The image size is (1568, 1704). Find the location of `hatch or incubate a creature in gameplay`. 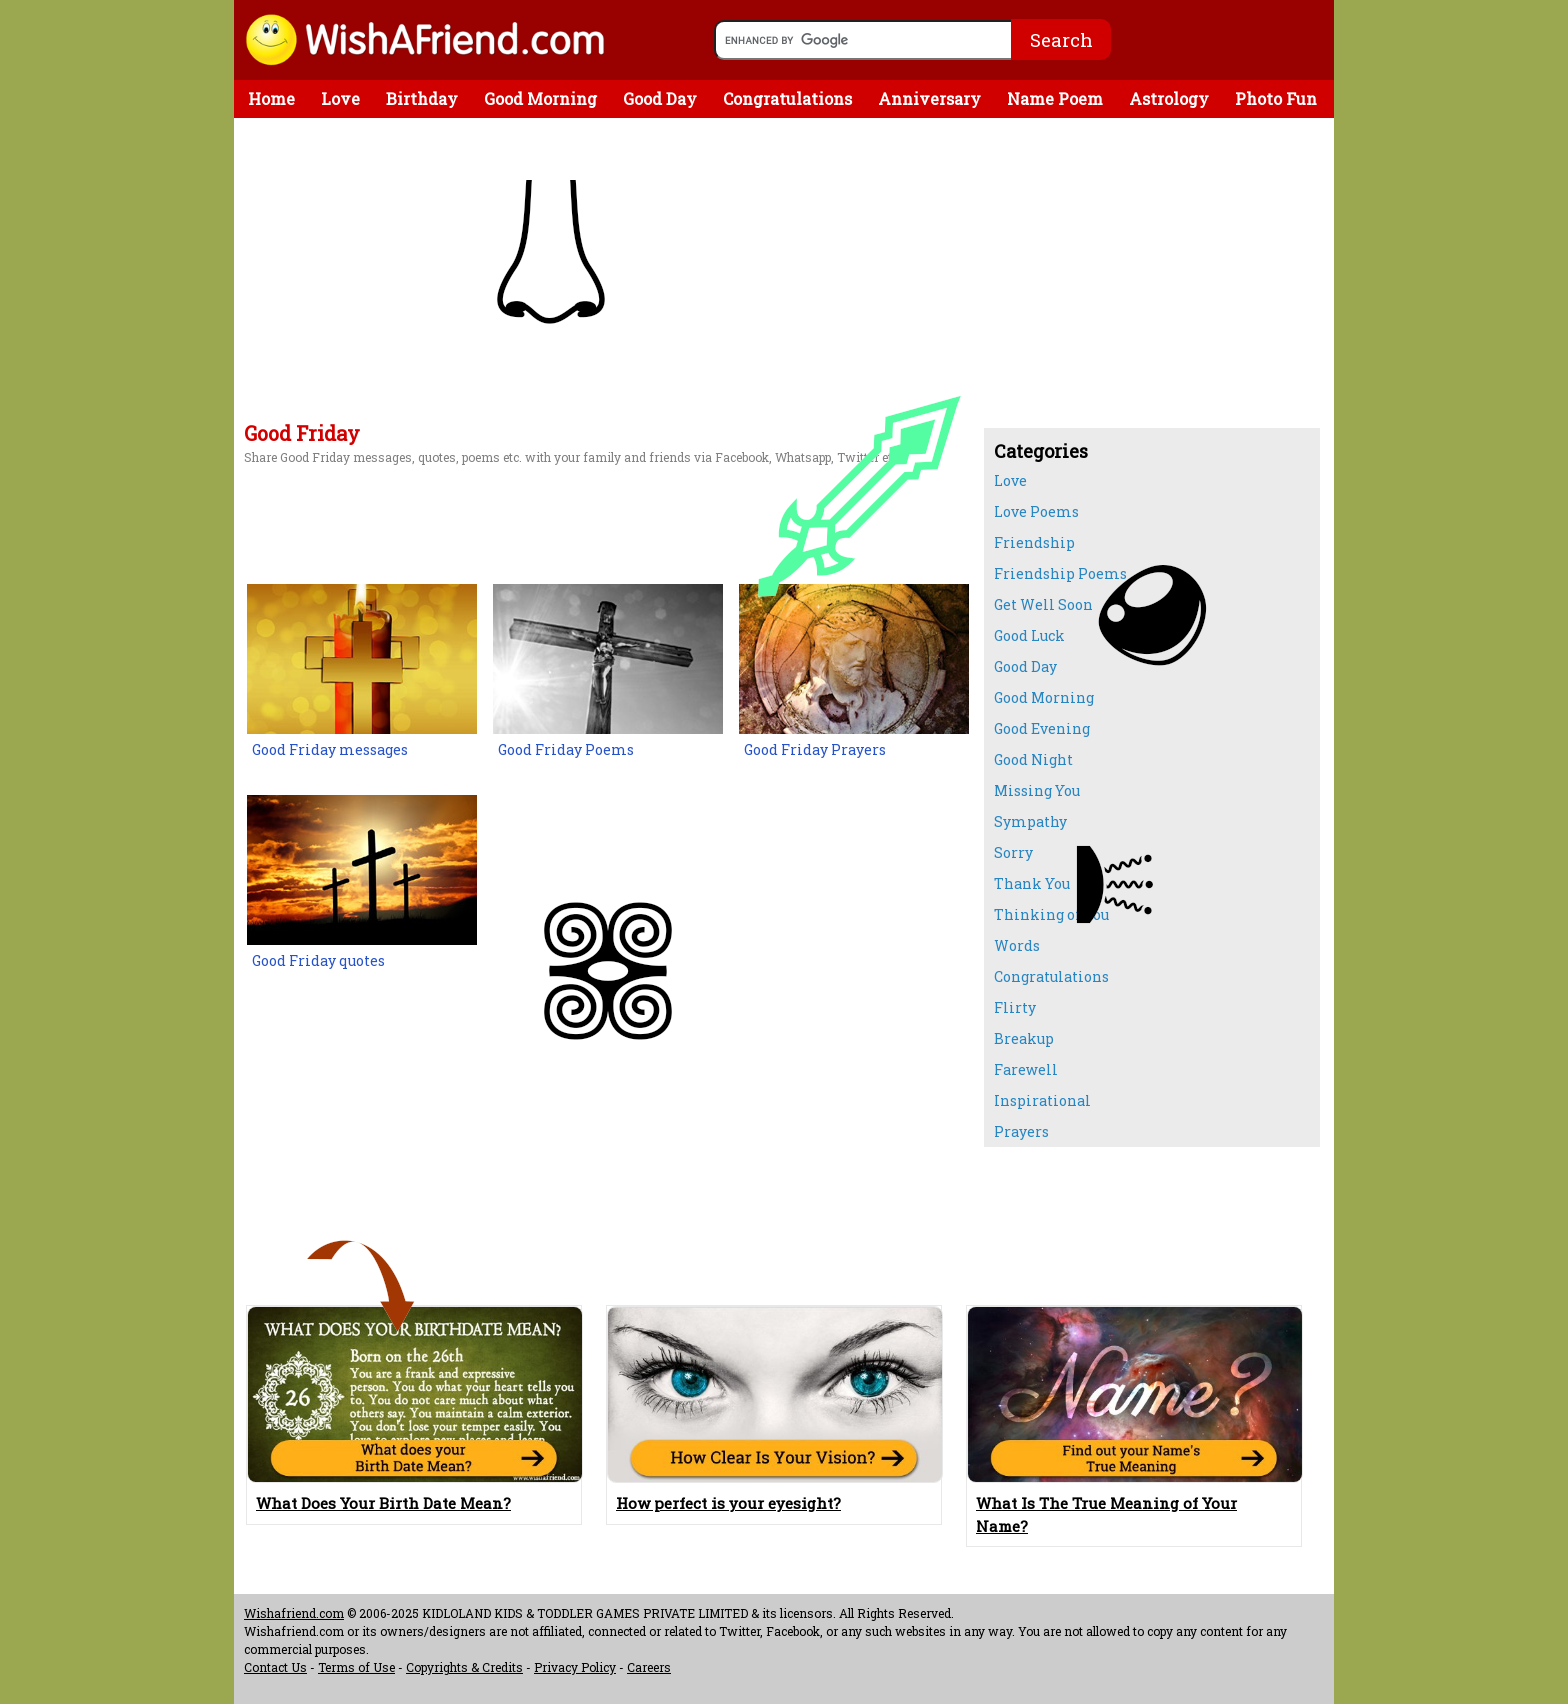

hatch or incubate a creature in gameplay is located at coordinates (1152, 616).